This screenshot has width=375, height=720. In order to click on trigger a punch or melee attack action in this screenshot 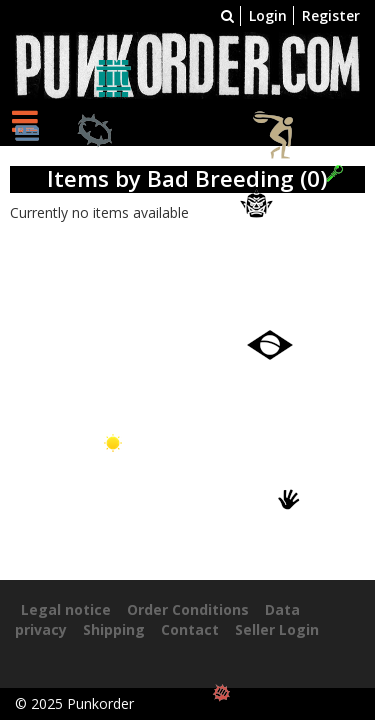, I will do `click(221, 692)`.